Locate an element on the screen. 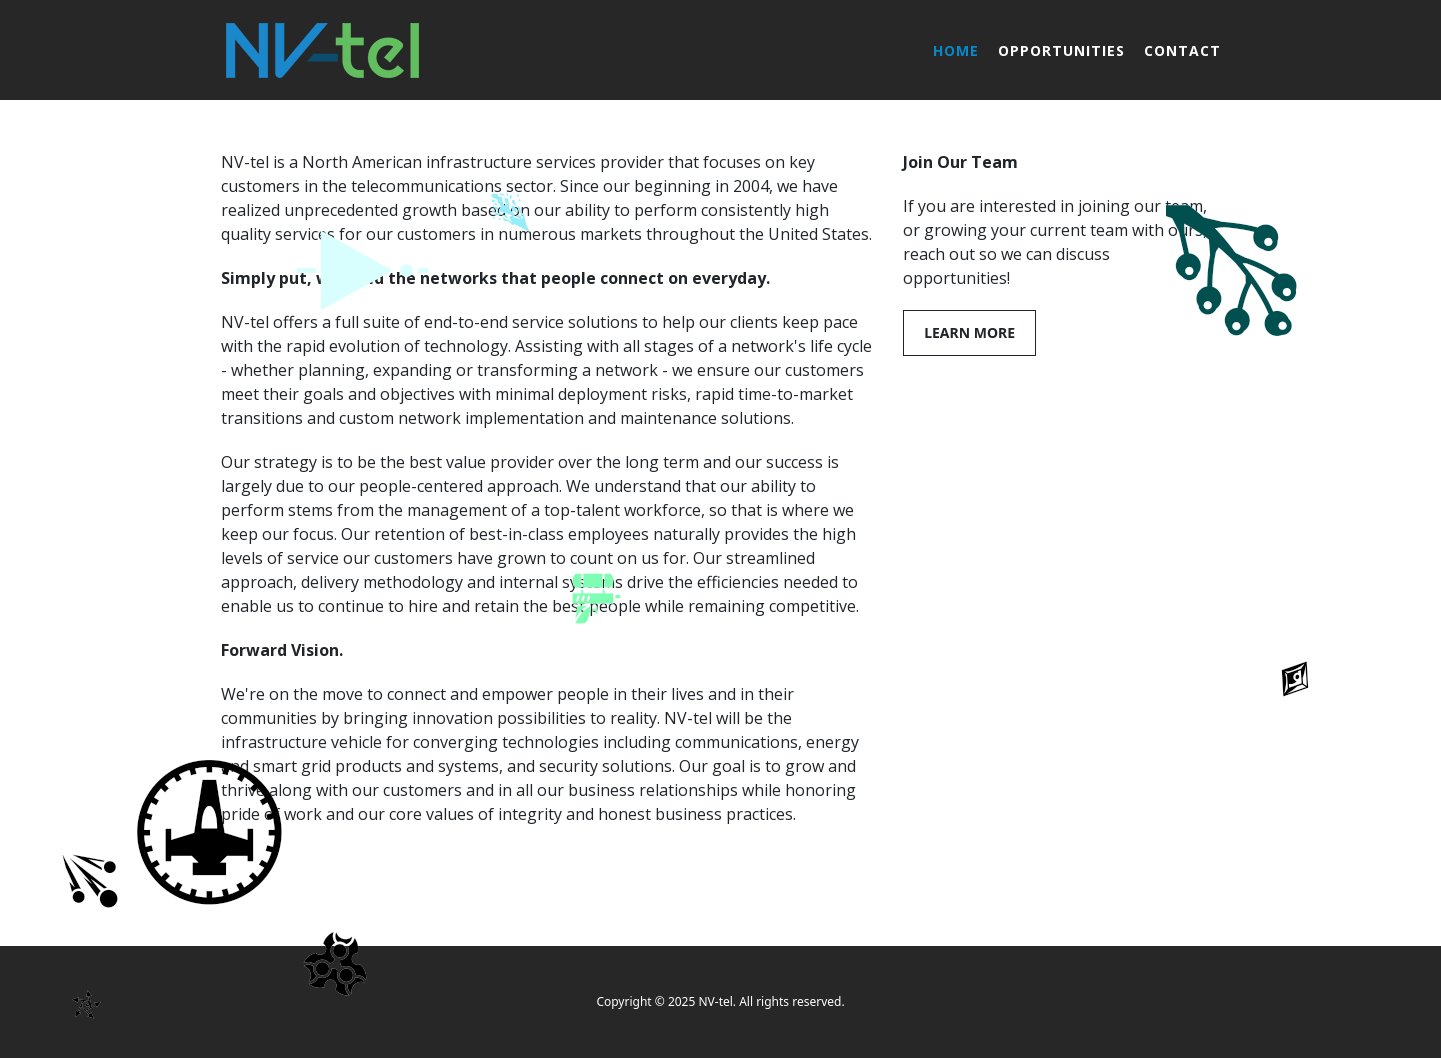 The width and height of the screenshot is (1441, 1058). target lock or tracking indicator is located at coordinates (210, 833).